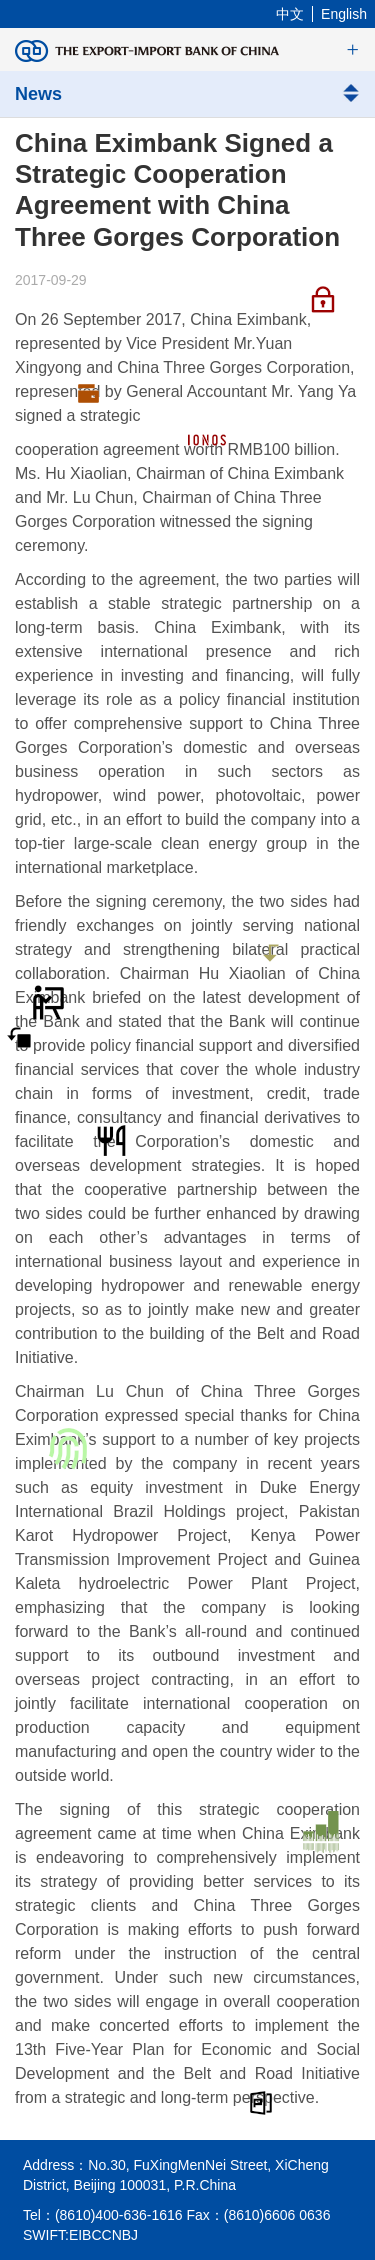 The image size is (375, 2260). I want to click on ionos web hosting and cloud services logo, so click(207, 440).